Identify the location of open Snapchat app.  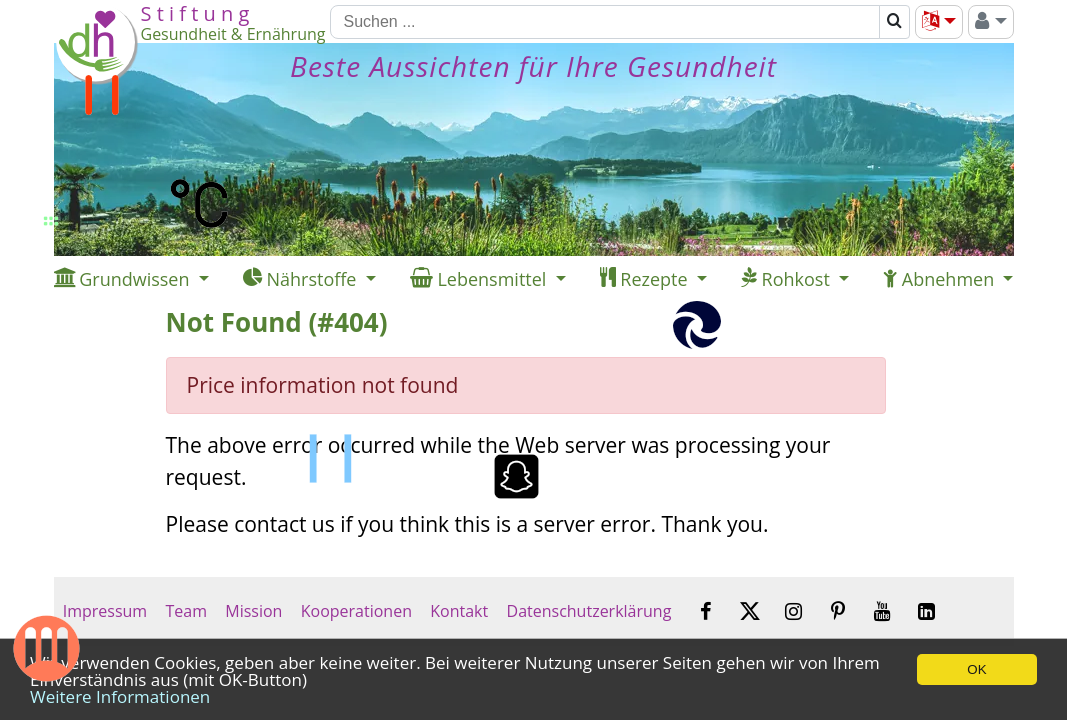
(516, 476).